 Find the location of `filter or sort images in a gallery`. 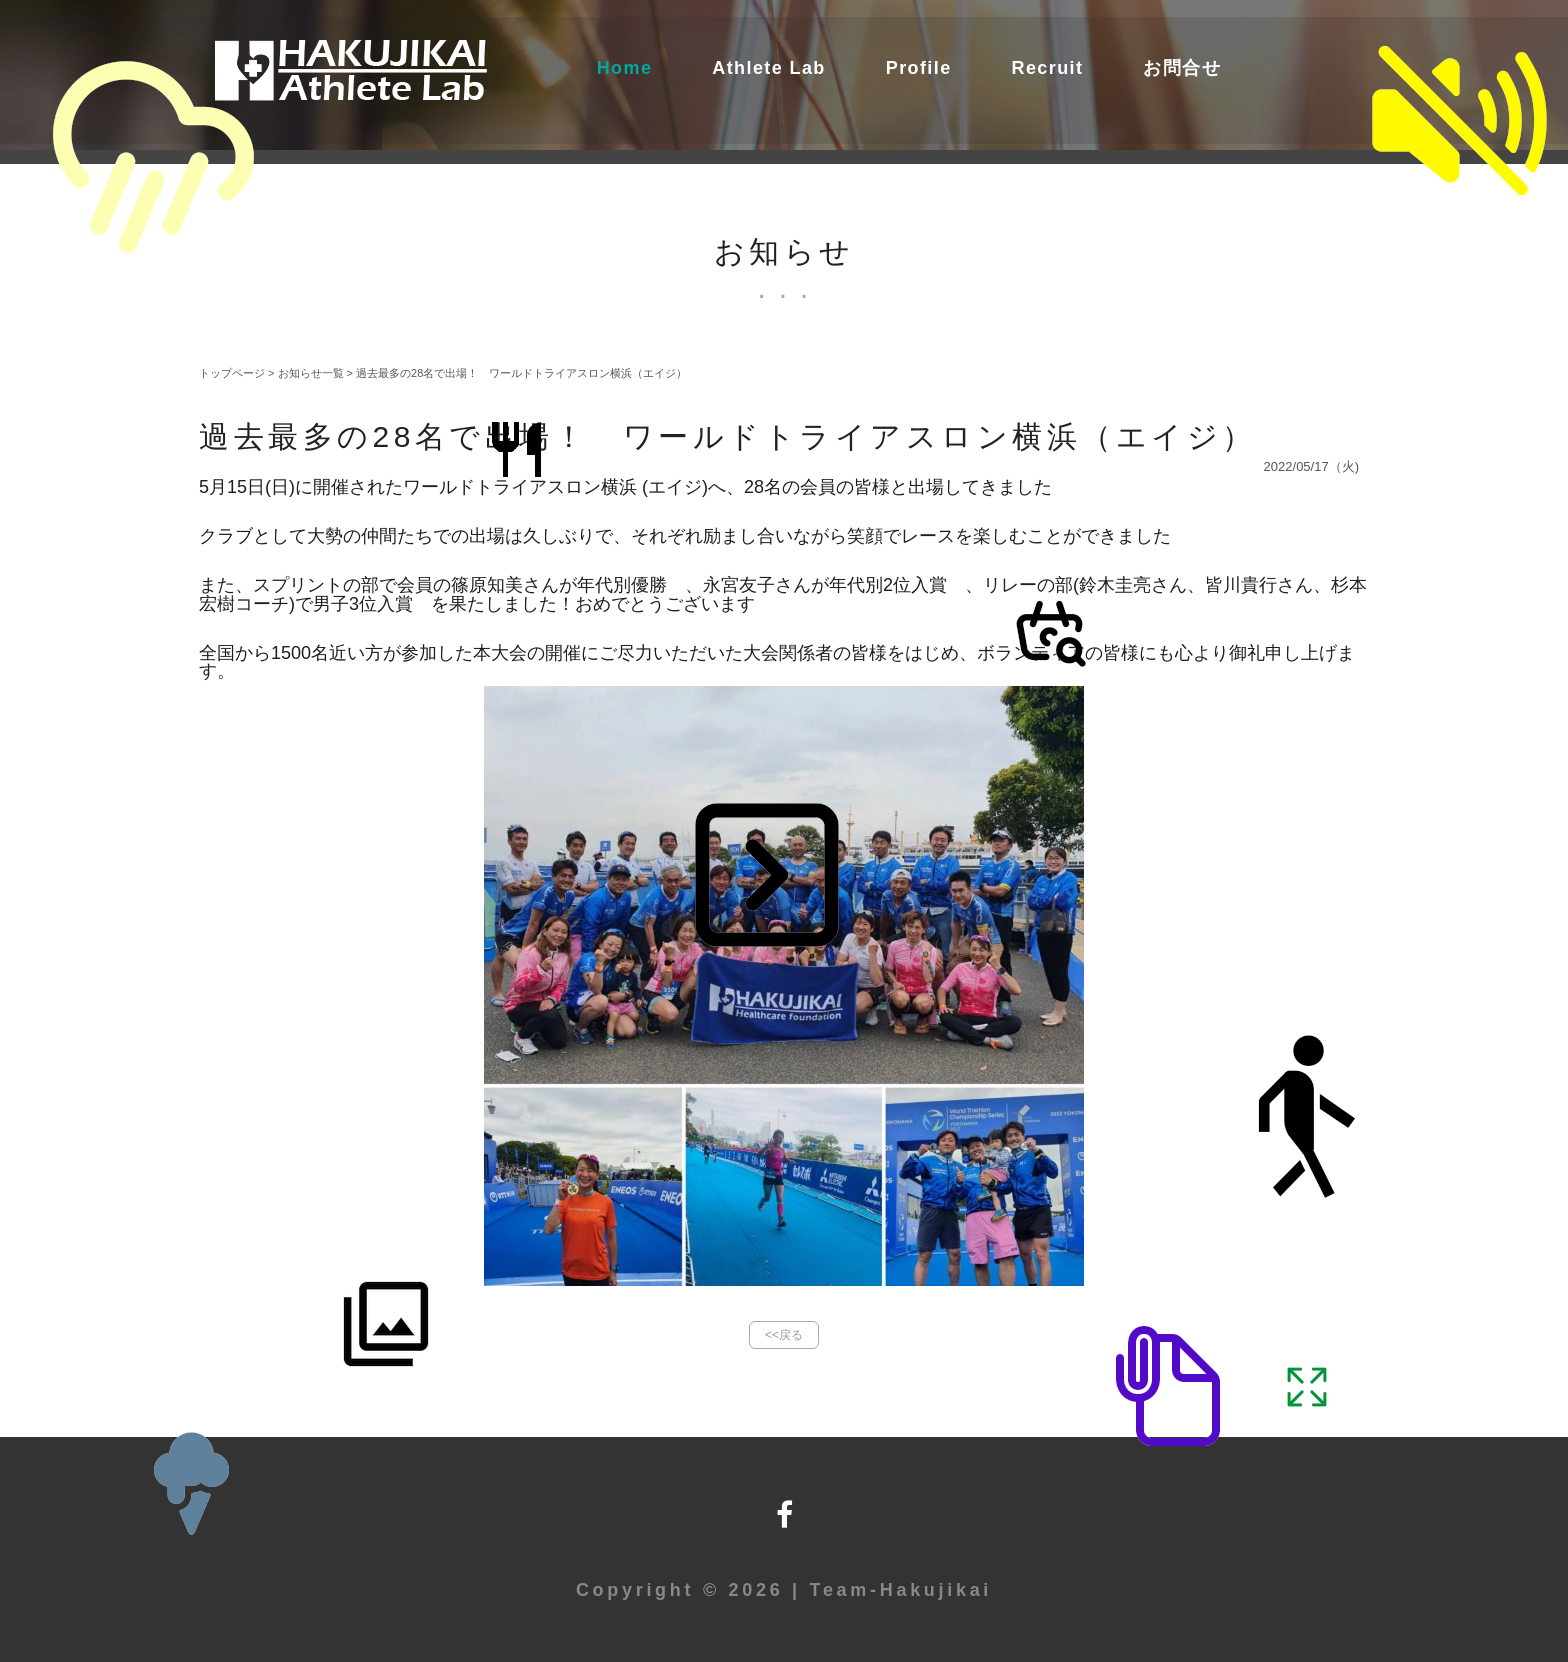

filter or sort images in a gallery is located at coordinates (386, 1324).